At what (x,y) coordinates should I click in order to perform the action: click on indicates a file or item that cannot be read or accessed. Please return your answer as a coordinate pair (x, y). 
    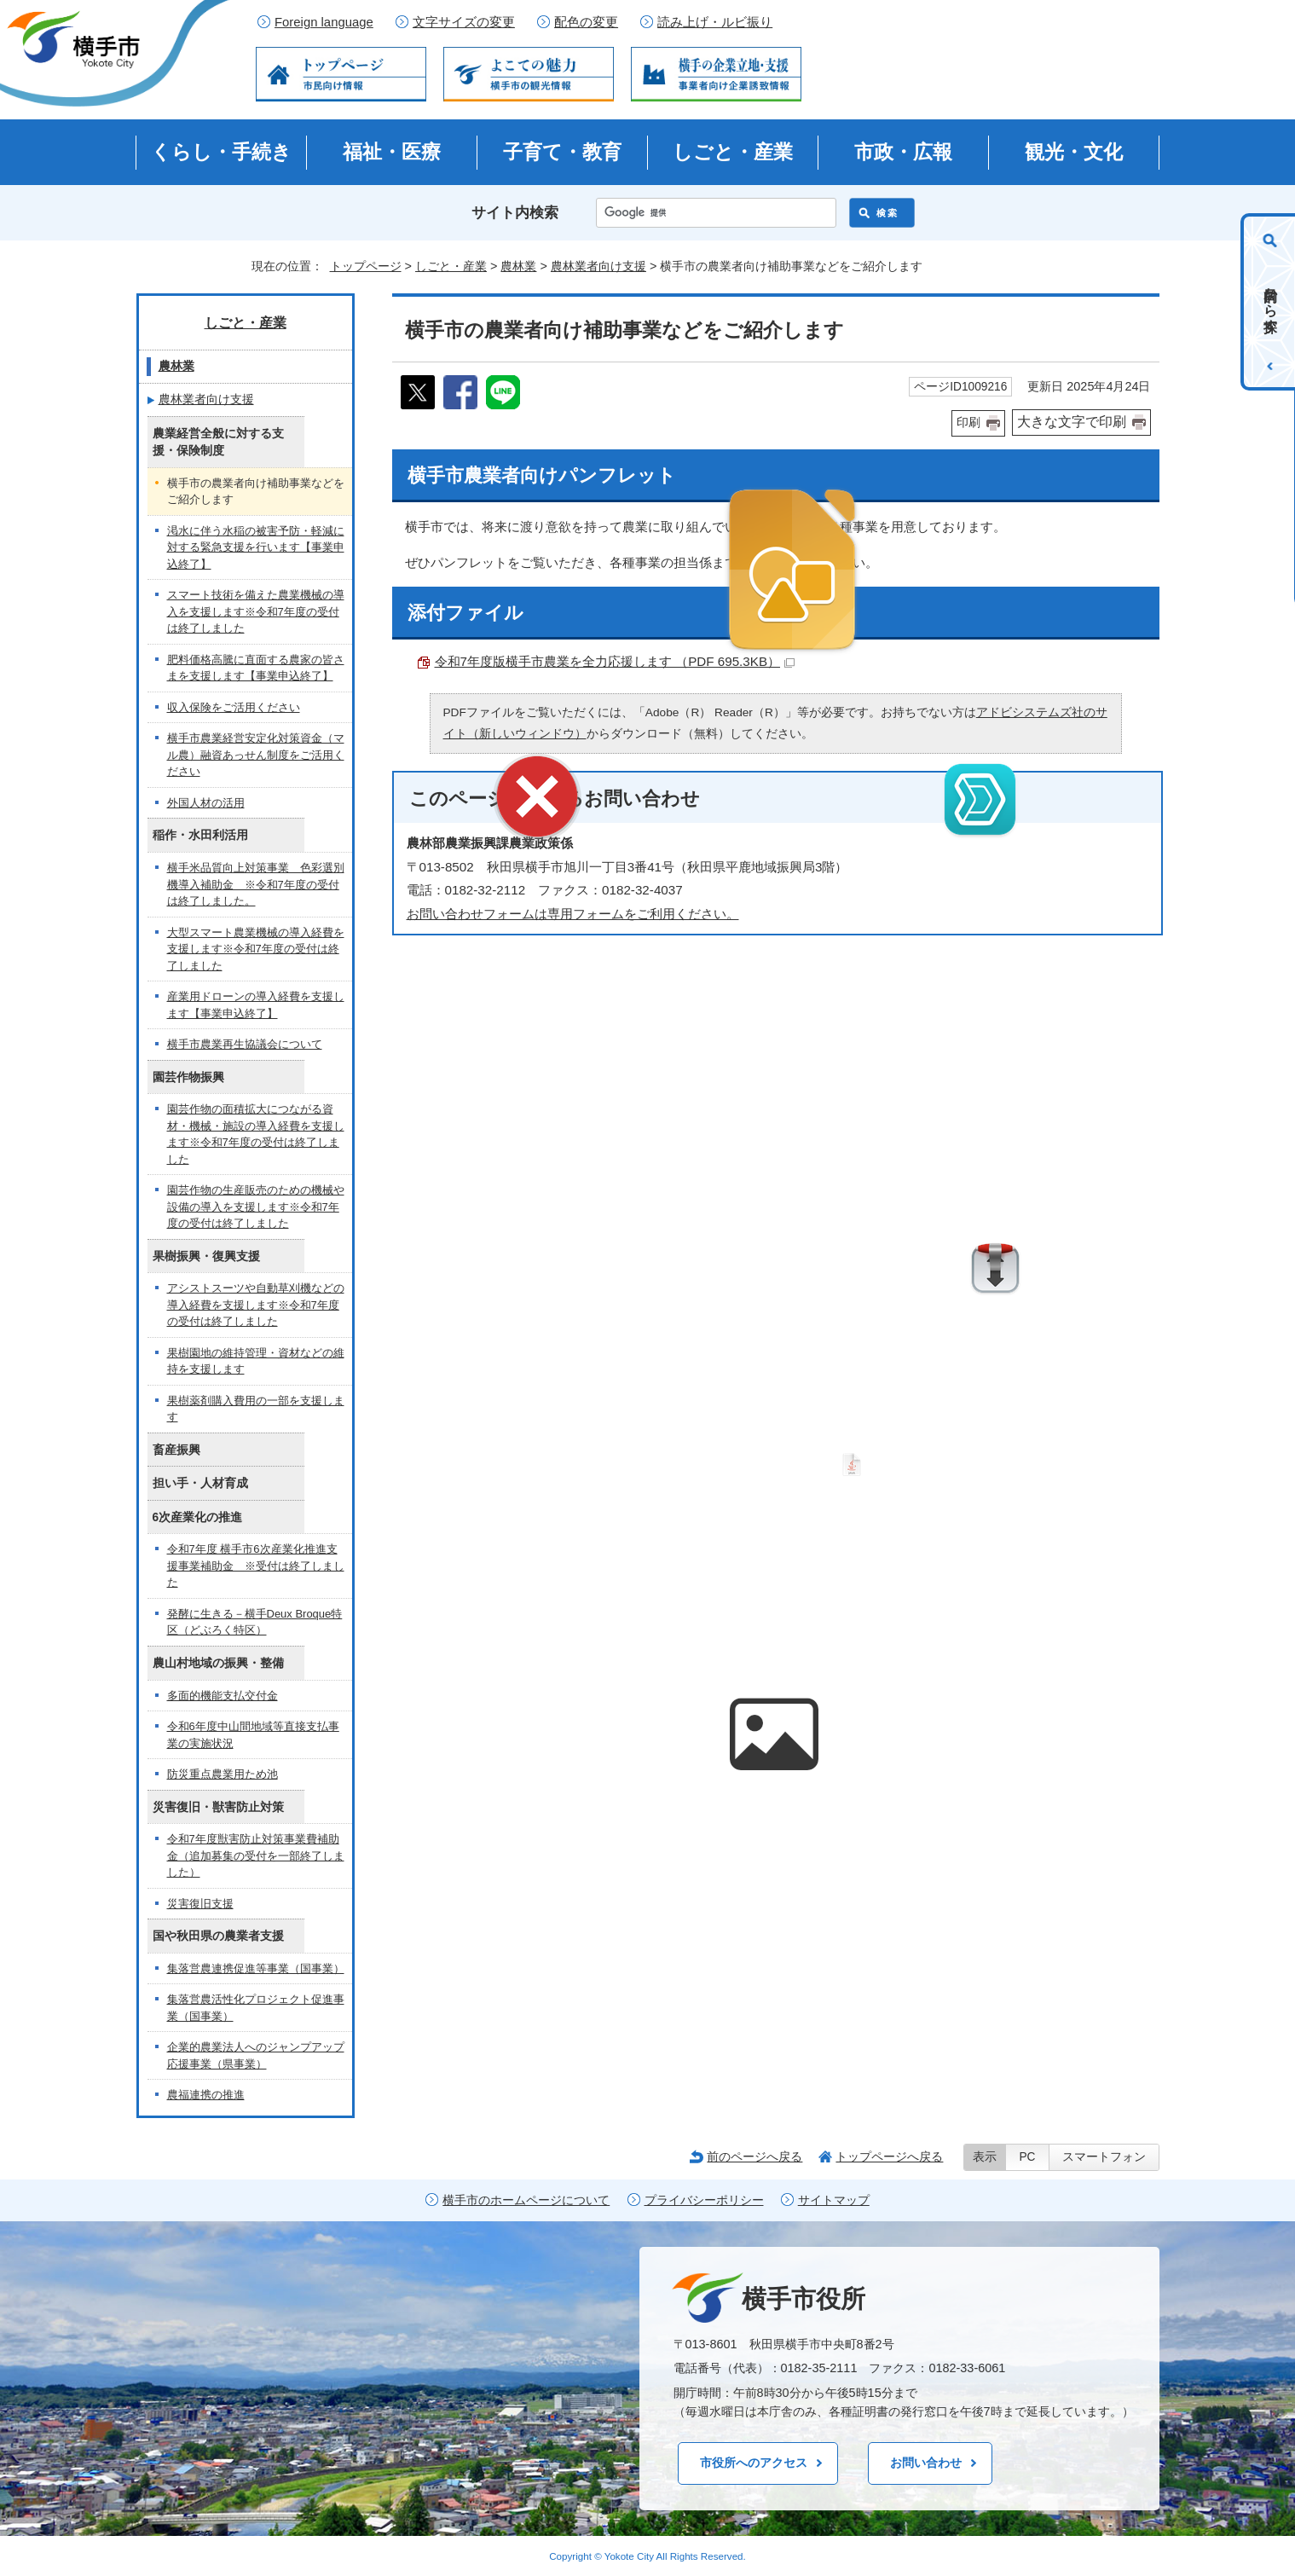
    Looking at the image, I should click on (537, 796).